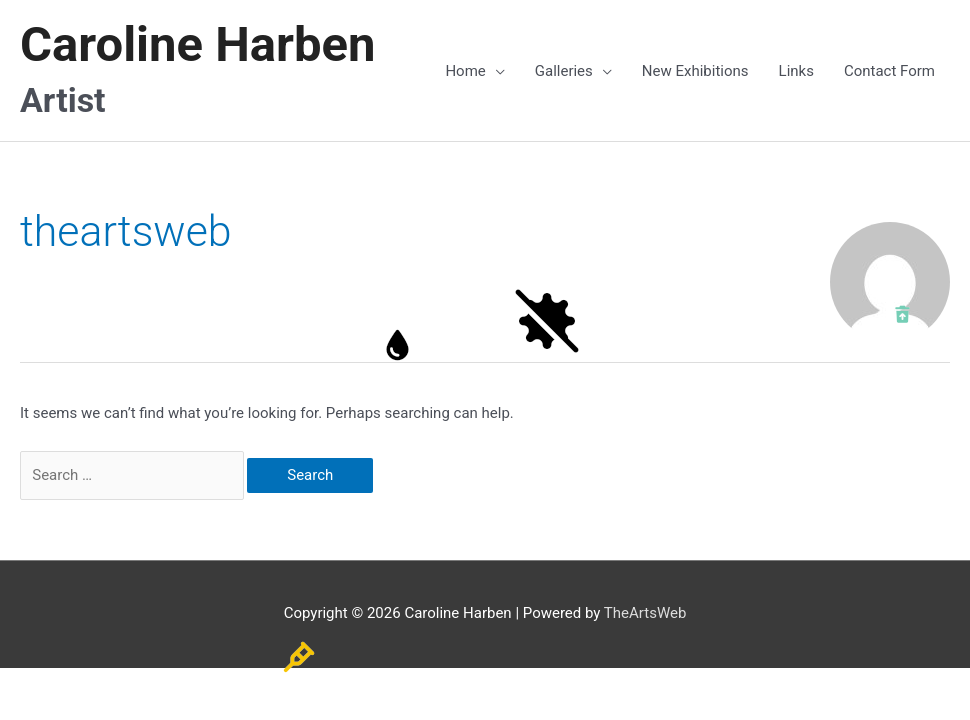 The image size is (970, 720). What do you see at coordinates (902, 314) in the screenshot?
I see `restore a deleted item from trash` at bounding box center [902, 314].